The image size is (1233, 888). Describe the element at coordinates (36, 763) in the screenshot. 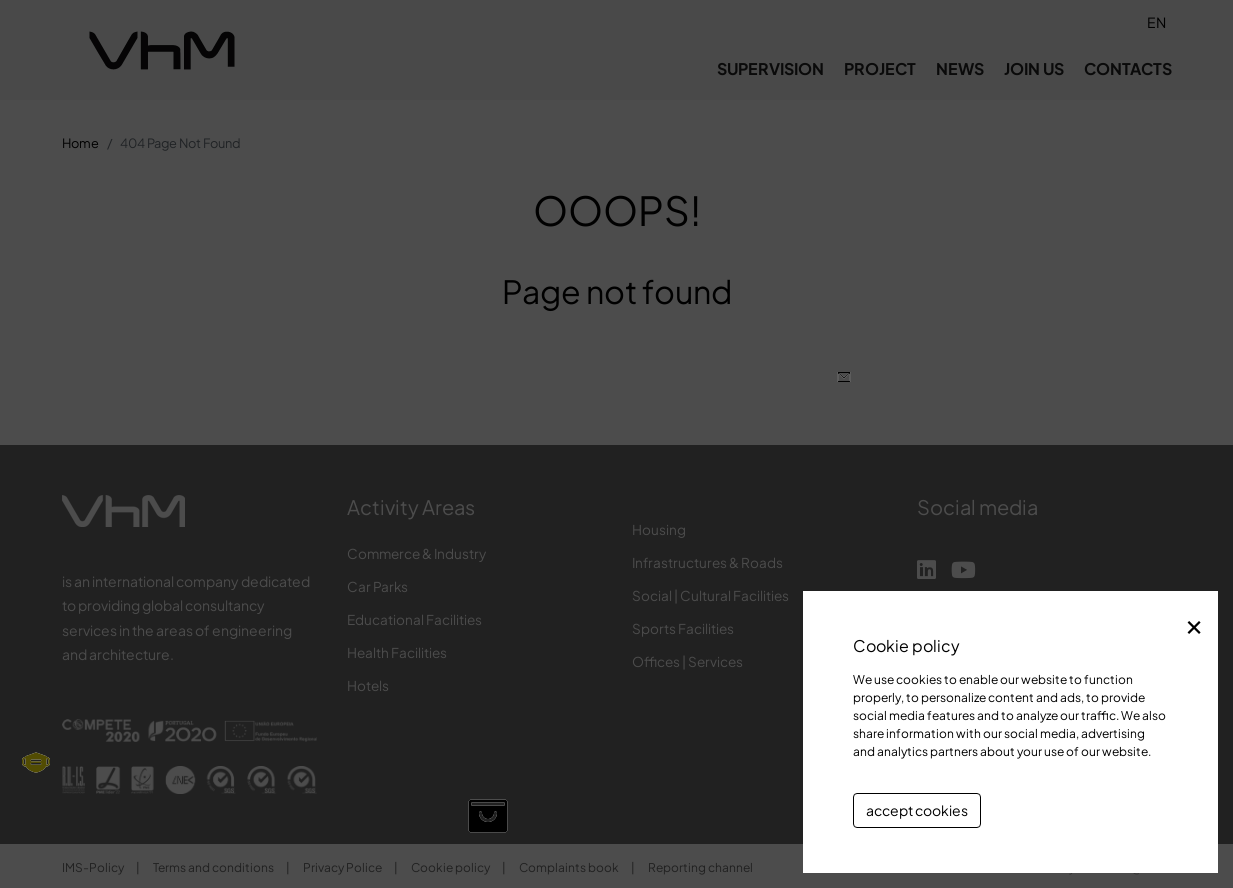

I see `indicates mask required or health safety protocols` at that location.